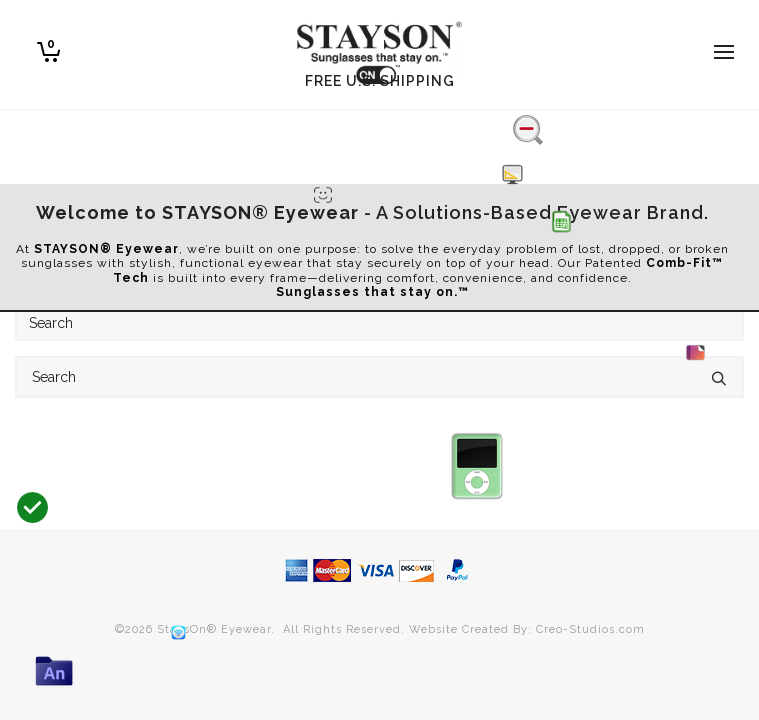  I want to click on change desktop wallpaper, so click(695, 352).